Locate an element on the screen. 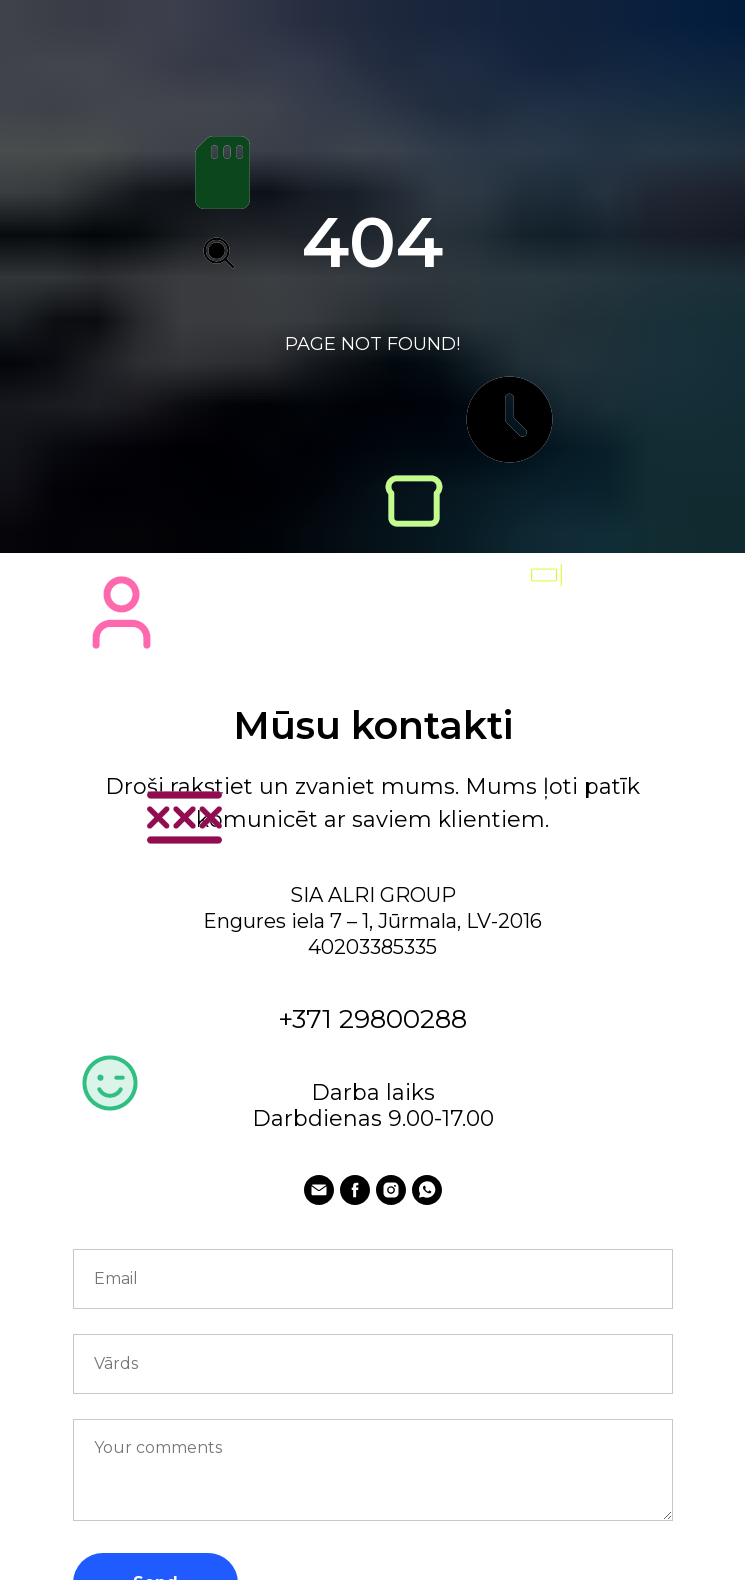  view your profile is located at coordinates (121, 612).